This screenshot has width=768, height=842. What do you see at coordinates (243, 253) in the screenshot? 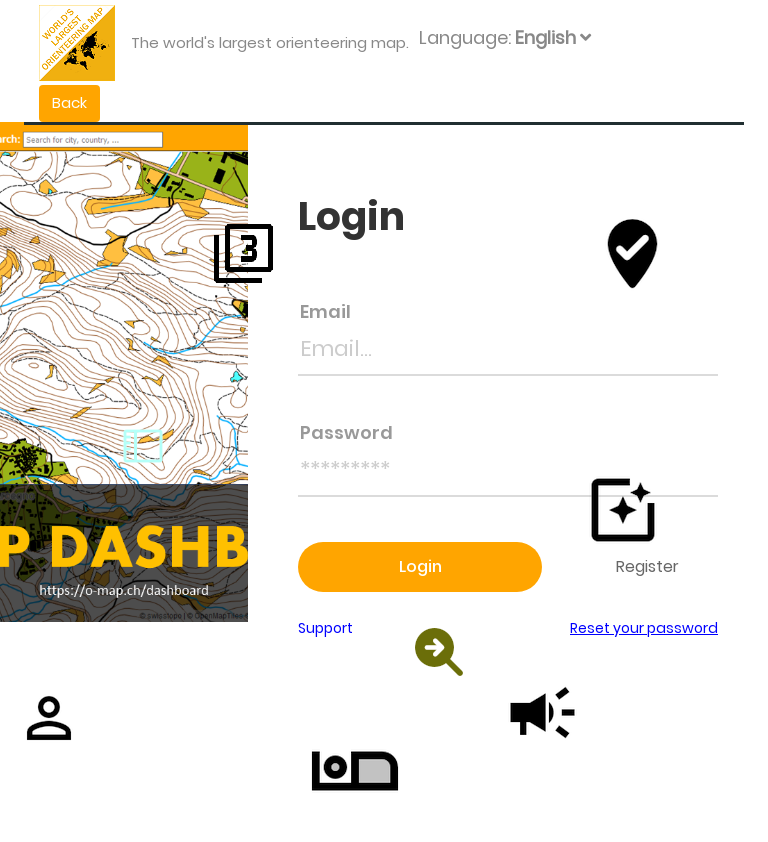
I see `filter or view the third item in a sequence` at bounding box center [243, 253].